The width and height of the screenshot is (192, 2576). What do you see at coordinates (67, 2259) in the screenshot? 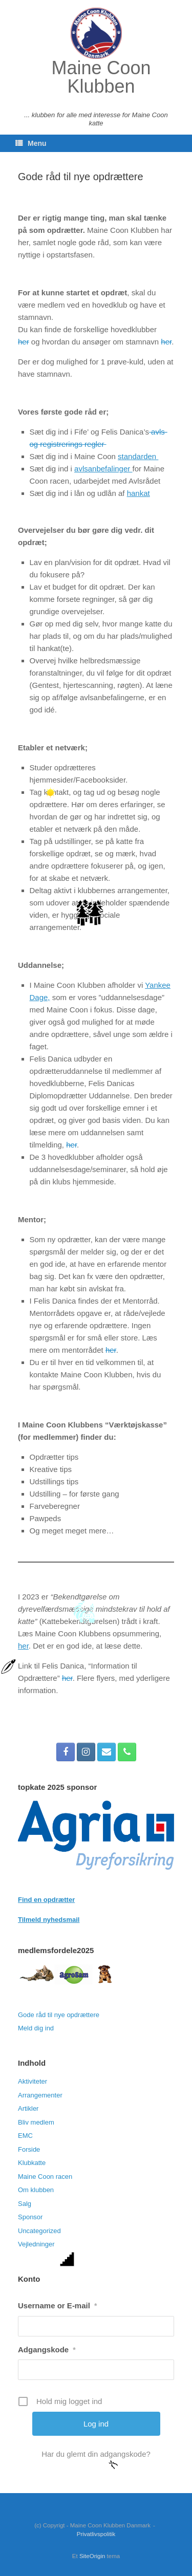
I see `navigate to stairs or stairwell` at bounding box center [67, 2259].